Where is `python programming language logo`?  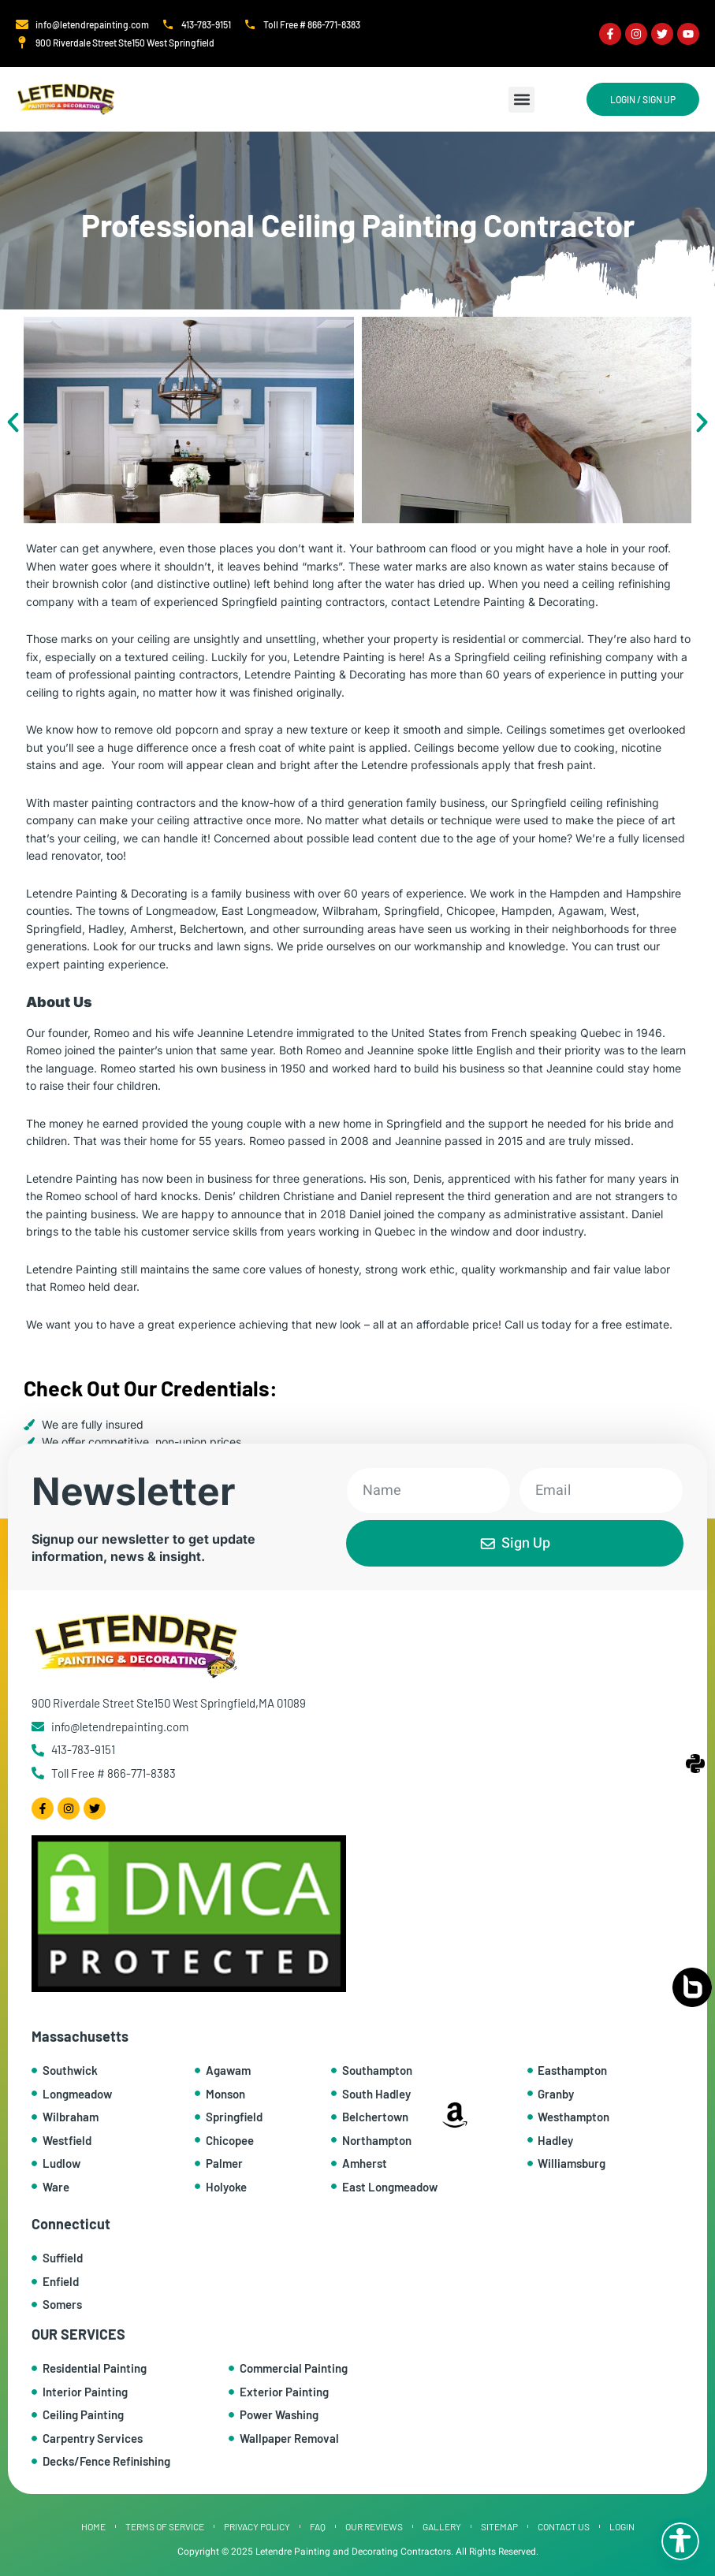 python programming language logo is located at coordinates (695, 1764).